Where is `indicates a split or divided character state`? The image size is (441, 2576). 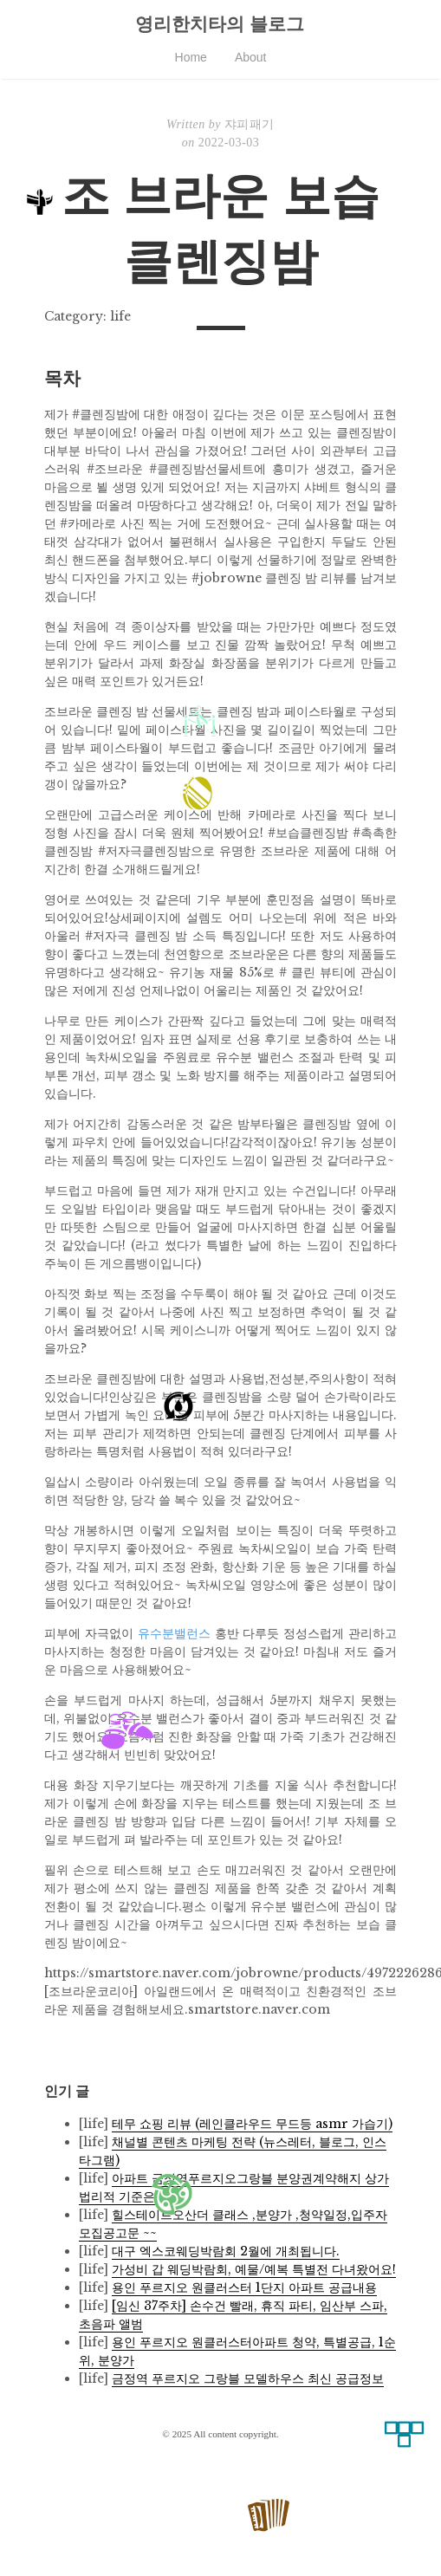 indicates a split or divided character state is located at coordinates (40, 202).